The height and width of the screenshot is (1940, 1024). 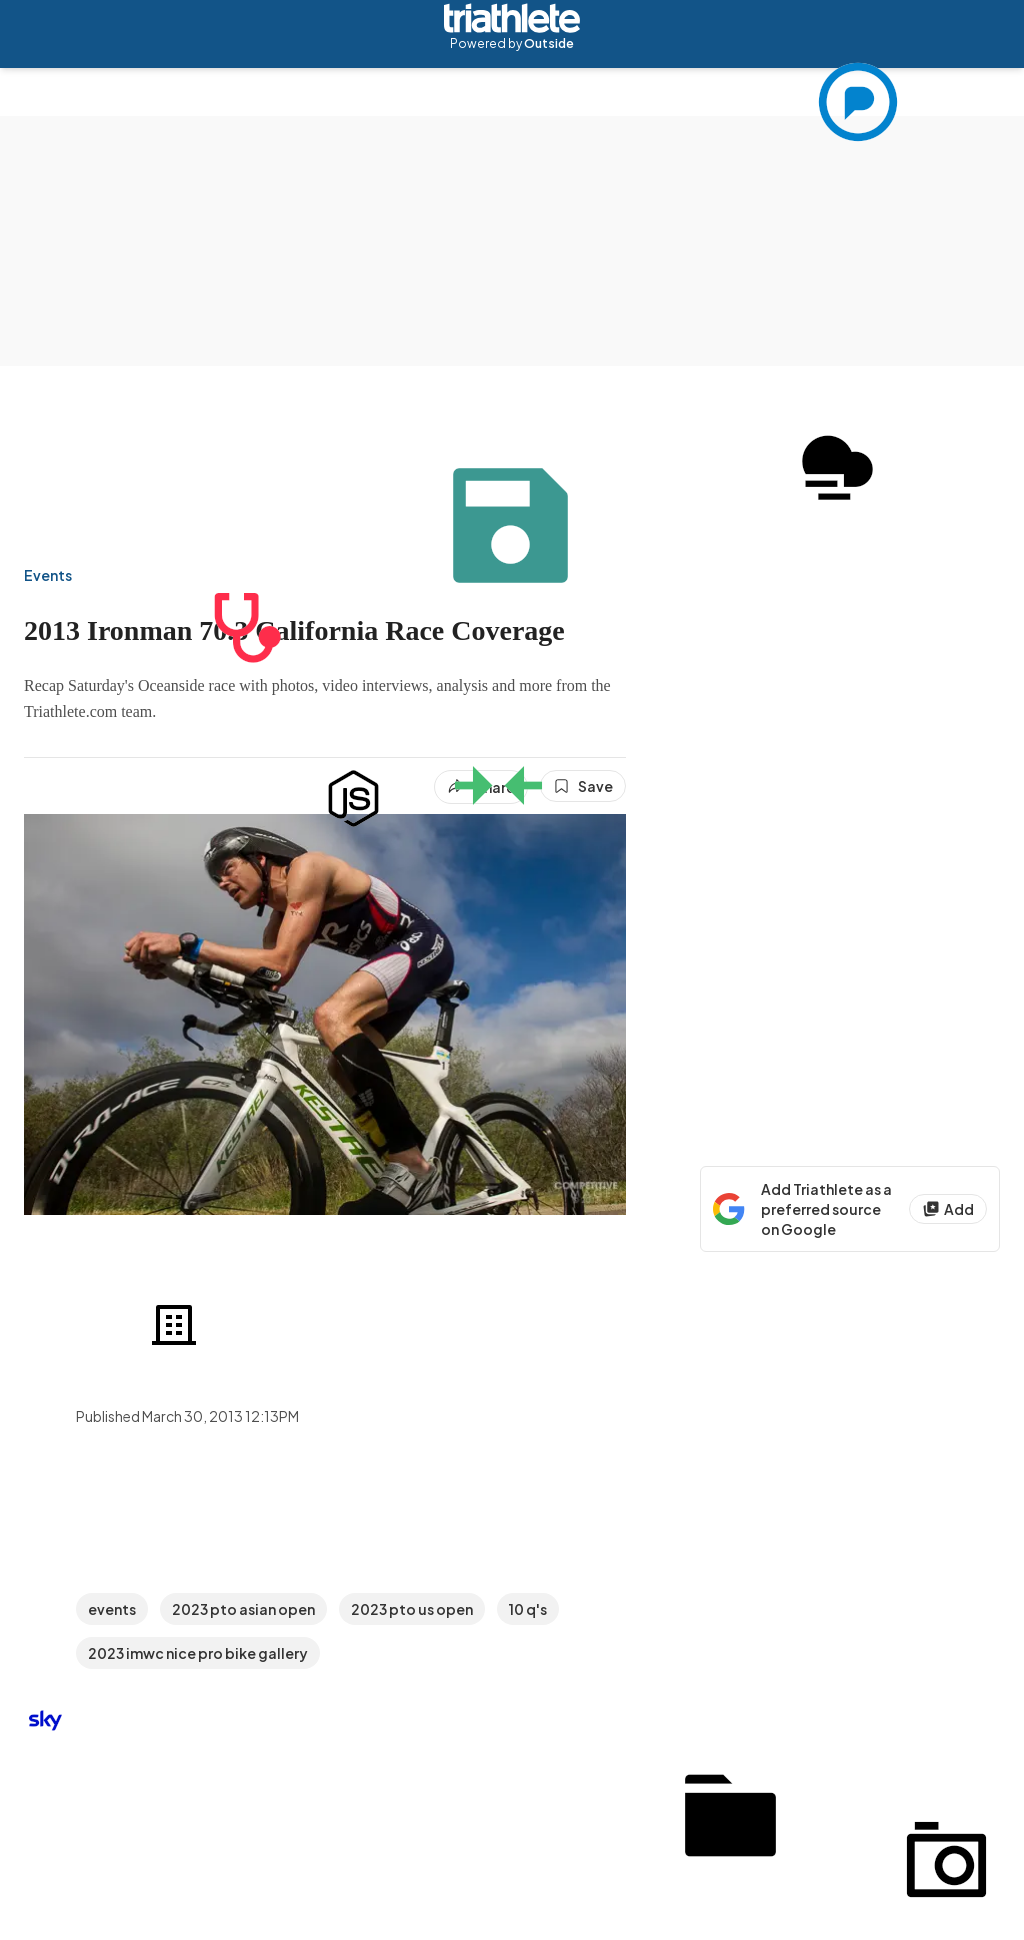 What do you see at coordinates (858, 102) in the screenshot?
I see `open the pixelfed app` at bounding box center [858, 102].